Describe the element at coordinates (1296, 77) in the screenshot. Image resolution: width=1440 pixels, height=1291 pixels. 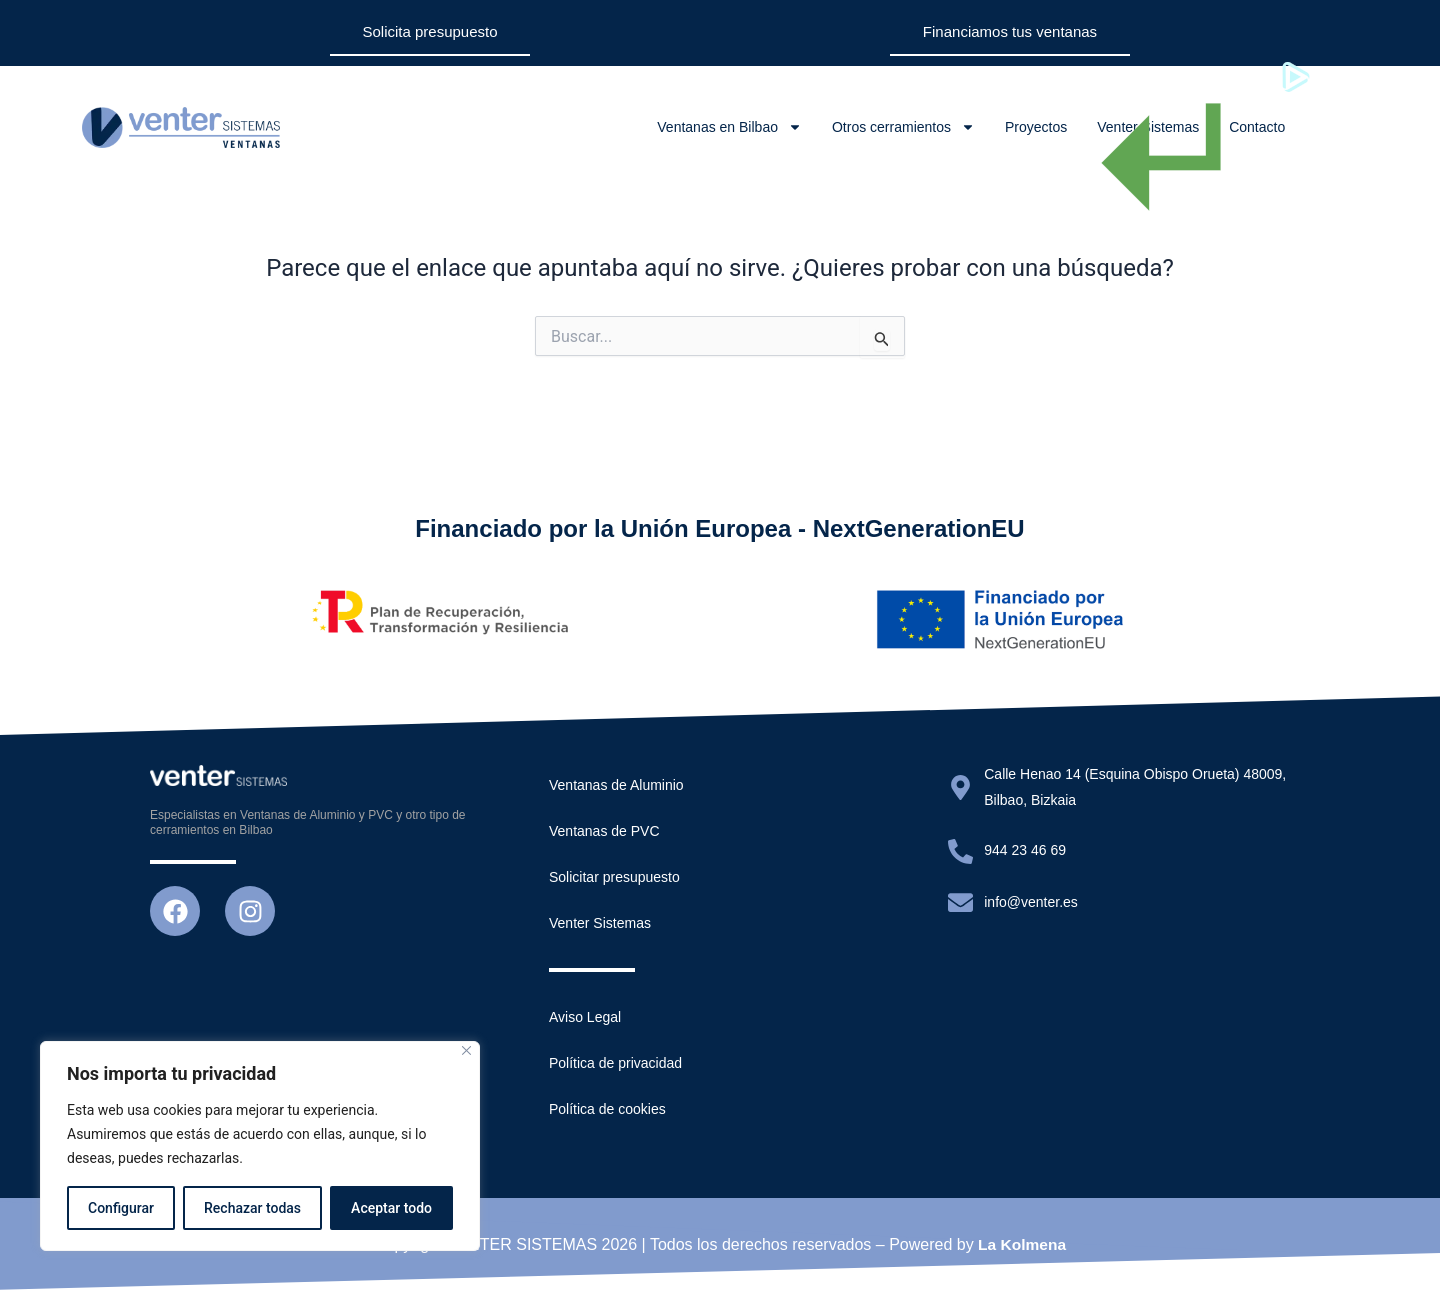
I see `open radarr movie management app` at that location.